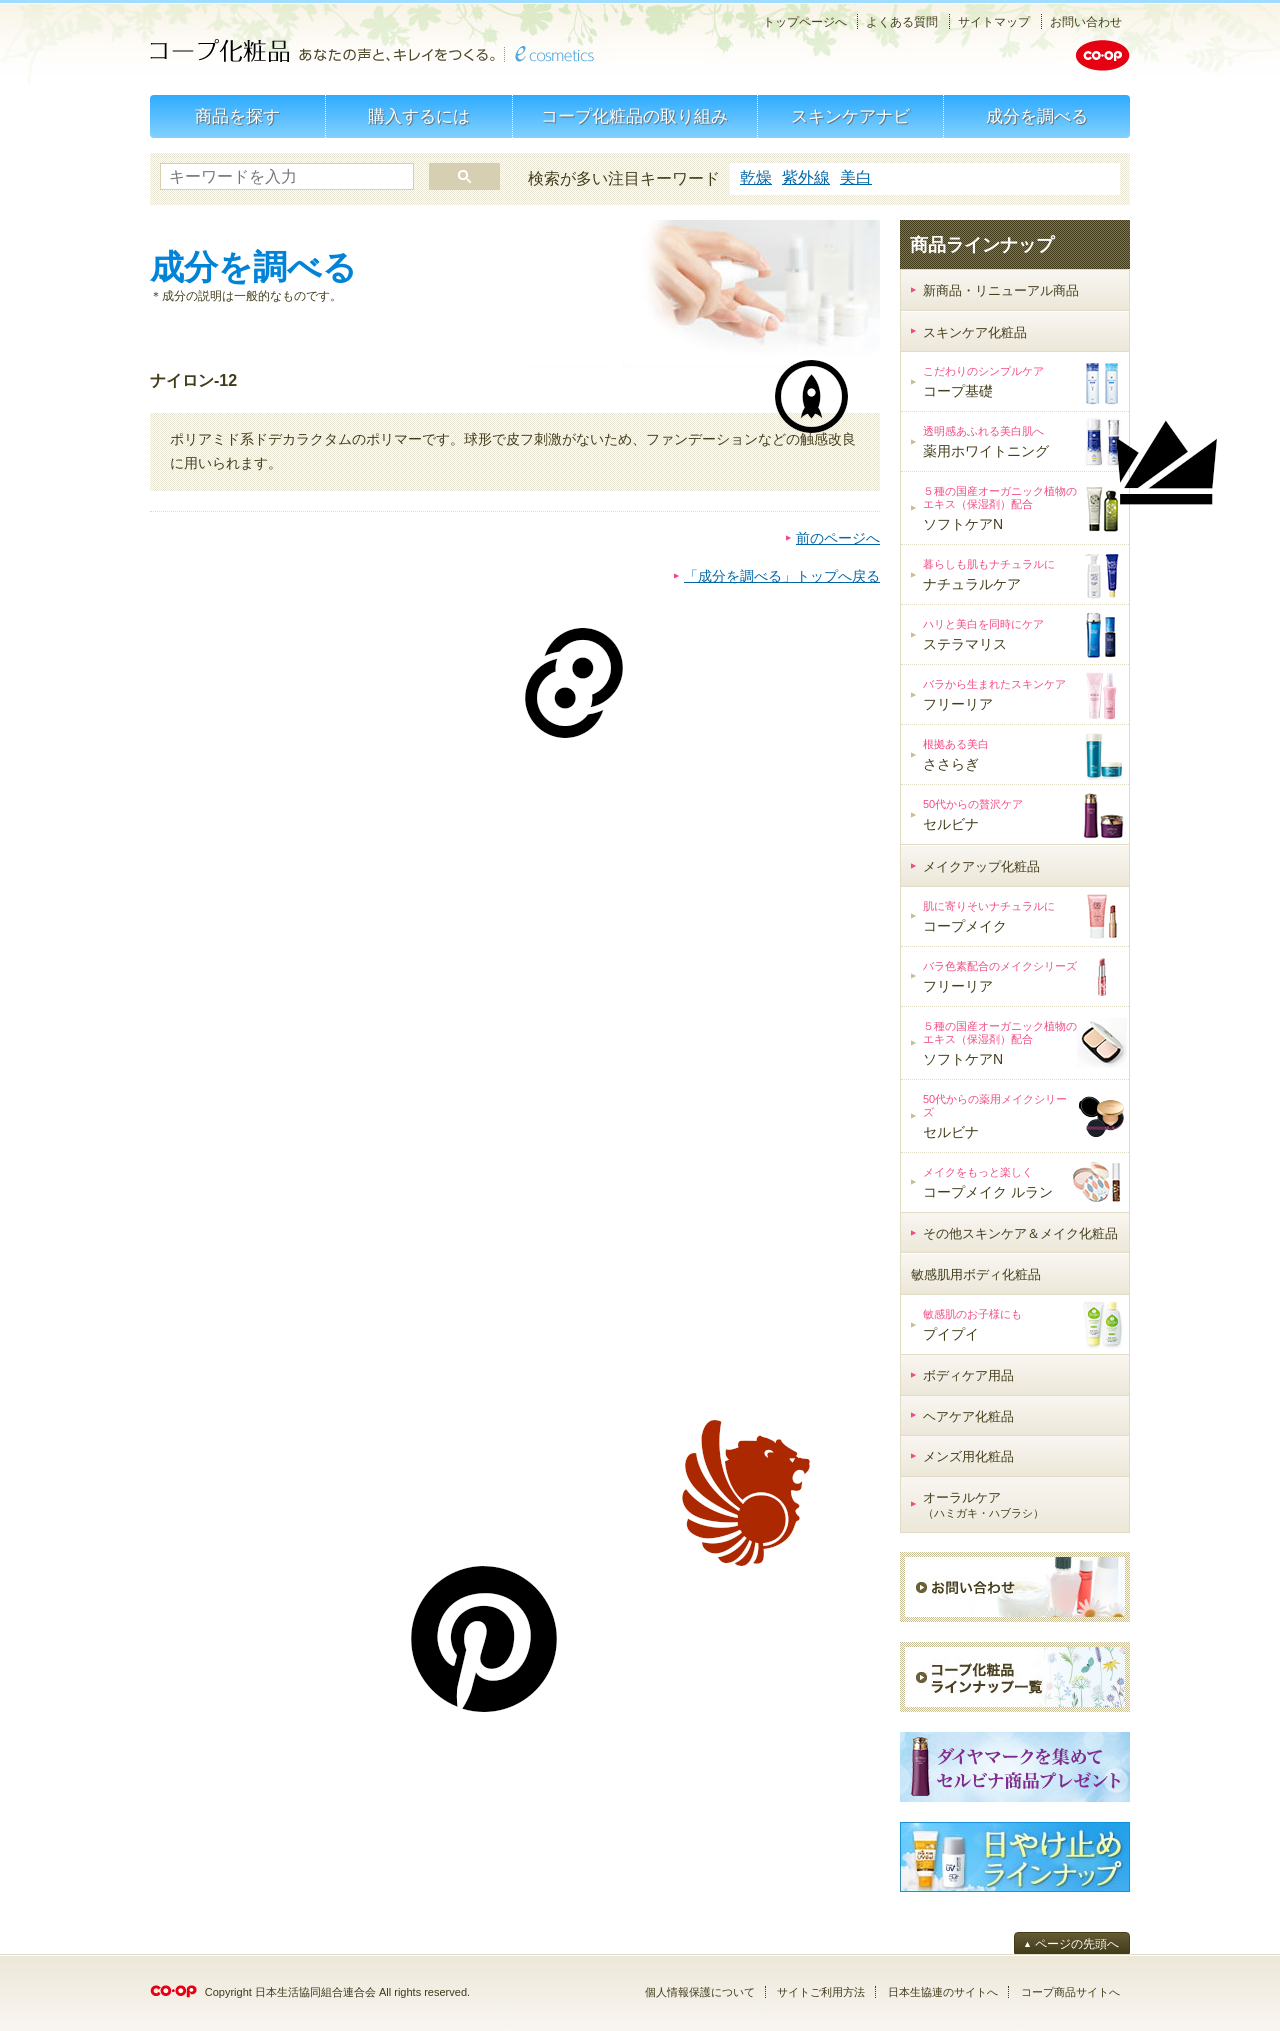  What do you see at coordinates (484, 1639) in the screenshot?
I see `open Pinterest app` at bounding box center [484, 1639].